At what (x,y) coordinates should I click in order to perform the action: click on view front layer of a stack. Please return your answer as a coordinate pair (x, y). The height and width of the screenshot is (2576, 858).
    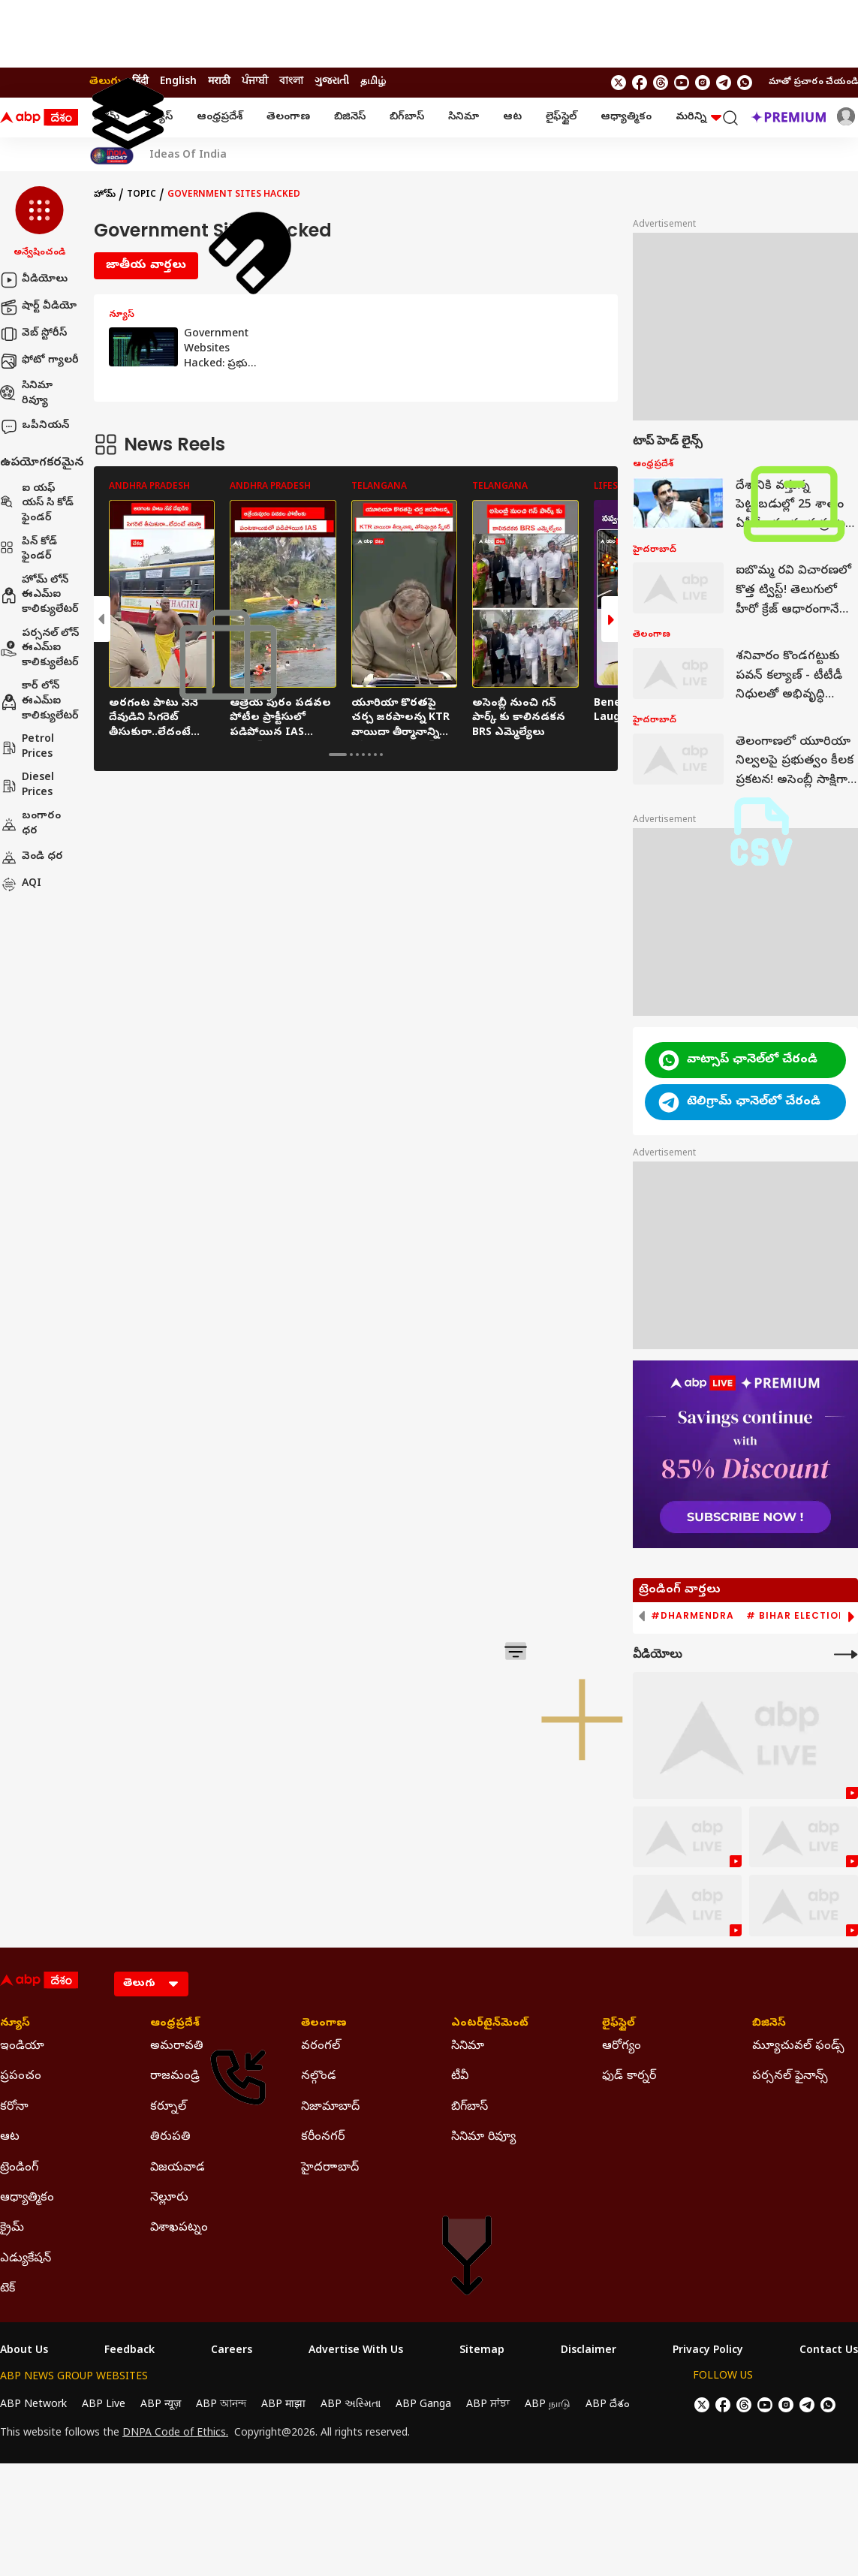
    Looking at the image, I should click on (128, 113).